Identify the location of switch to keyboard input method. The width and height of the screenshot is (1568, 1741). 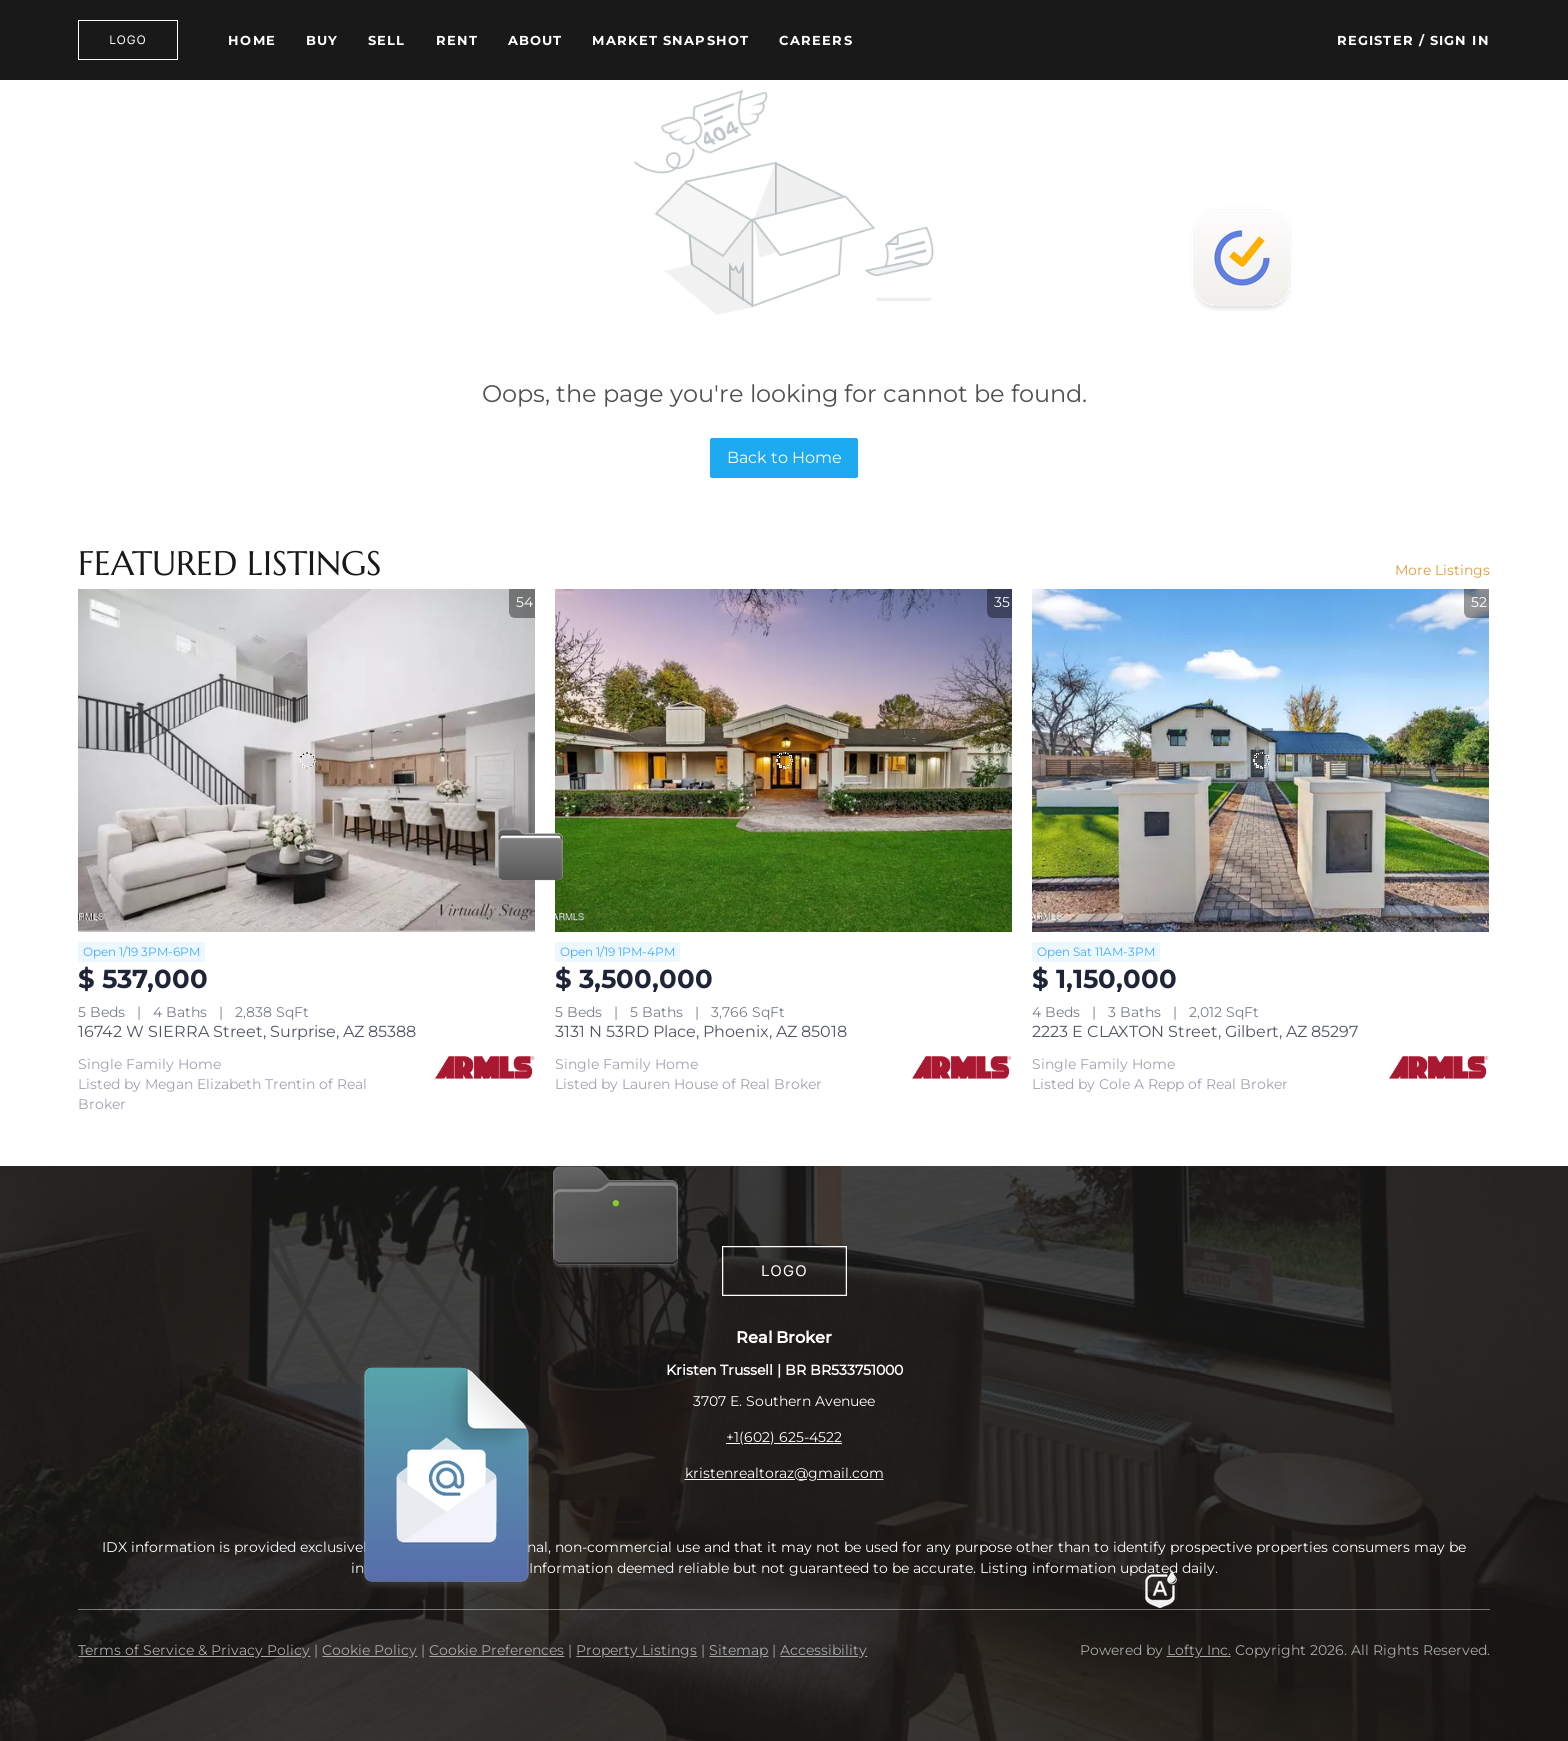
(1161, 1589).